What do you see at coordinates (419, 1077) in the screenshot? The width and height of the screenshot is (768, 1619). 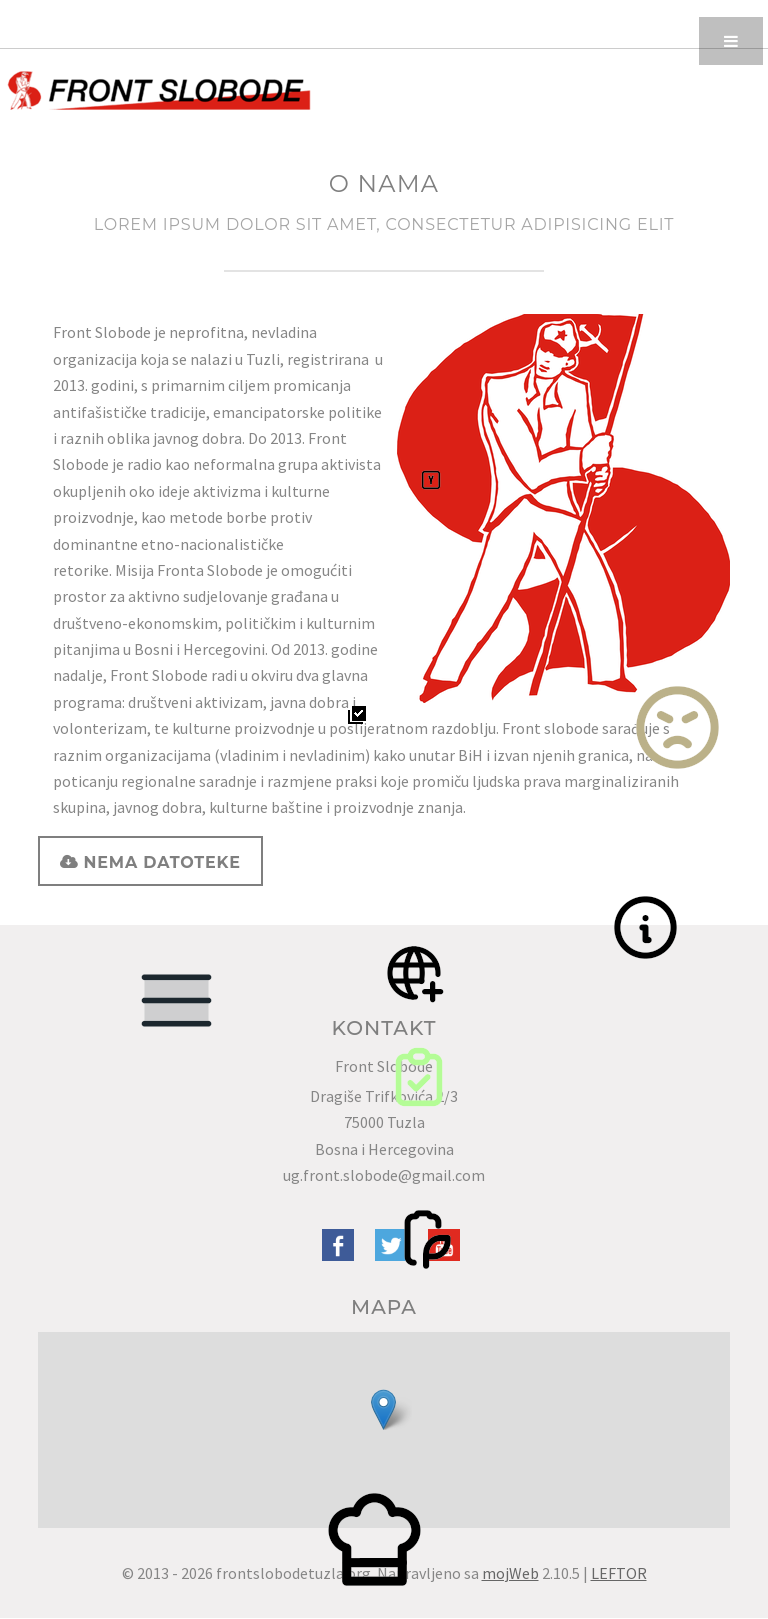 I see `mark task as complete` at bounding box center [419, 1077].